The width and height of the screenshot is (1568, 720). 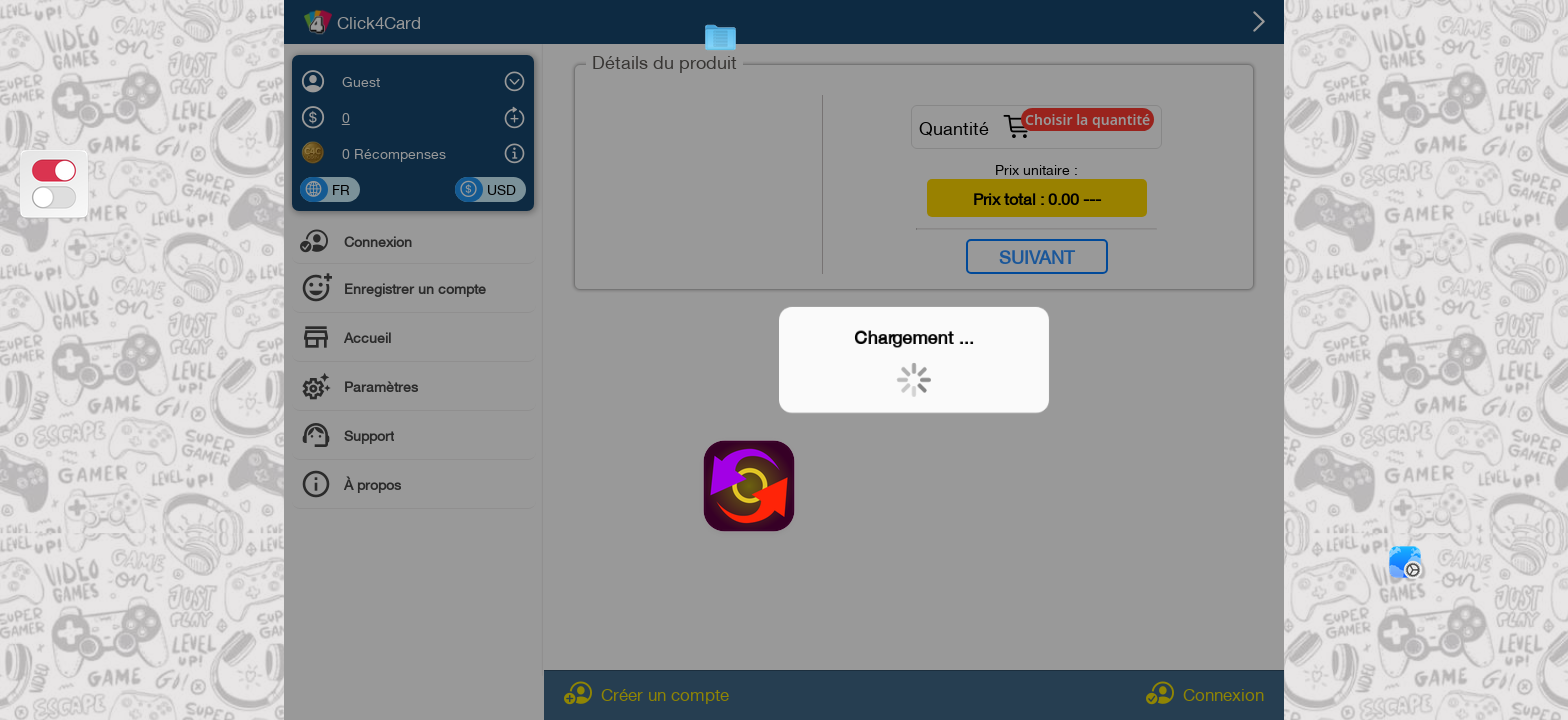 What do you see at coordinates (720, 37) in the screenshot?
I see `open directory menu panel applet` at bounding box center [720, 37].